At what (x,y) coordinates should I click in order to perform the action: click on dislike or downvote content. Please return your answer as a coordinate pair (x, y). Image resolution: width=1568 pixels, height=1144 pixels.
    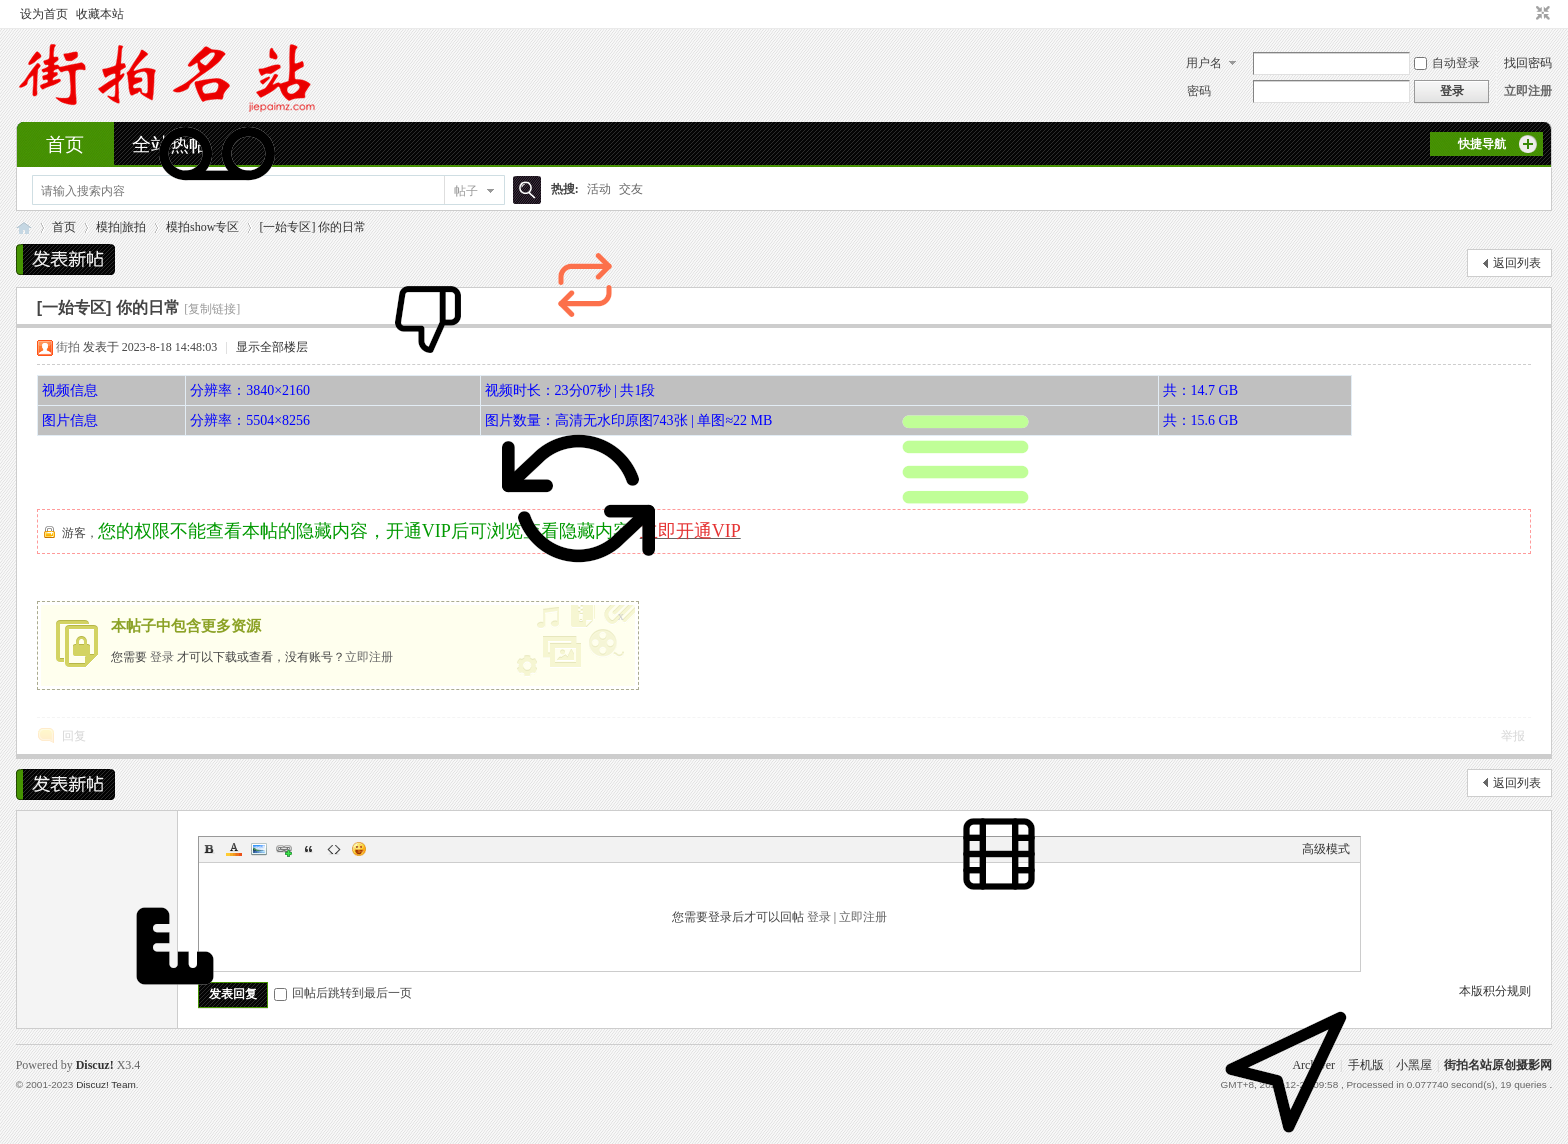
    Looking at the image, I should click on (427, 319).